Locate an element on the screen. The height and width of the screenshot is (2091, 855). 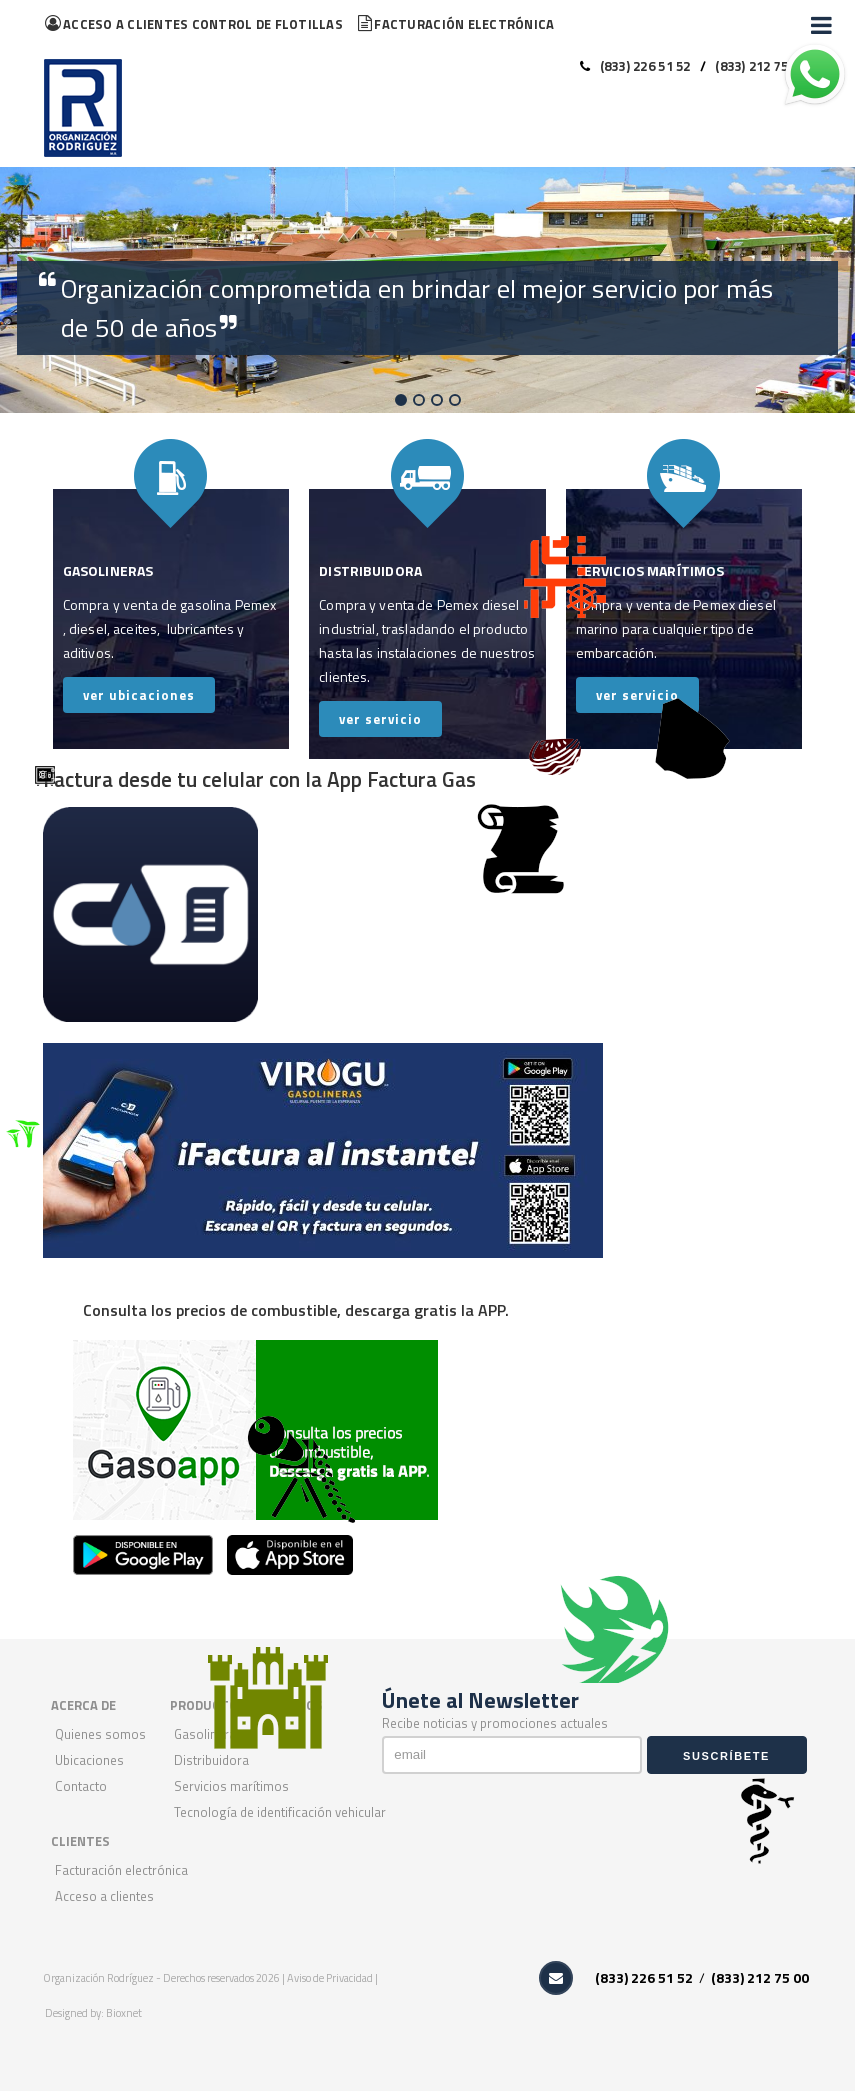
chanterelle mushroom icon for a foraging or nature app is located at coordinates (23, 1134).